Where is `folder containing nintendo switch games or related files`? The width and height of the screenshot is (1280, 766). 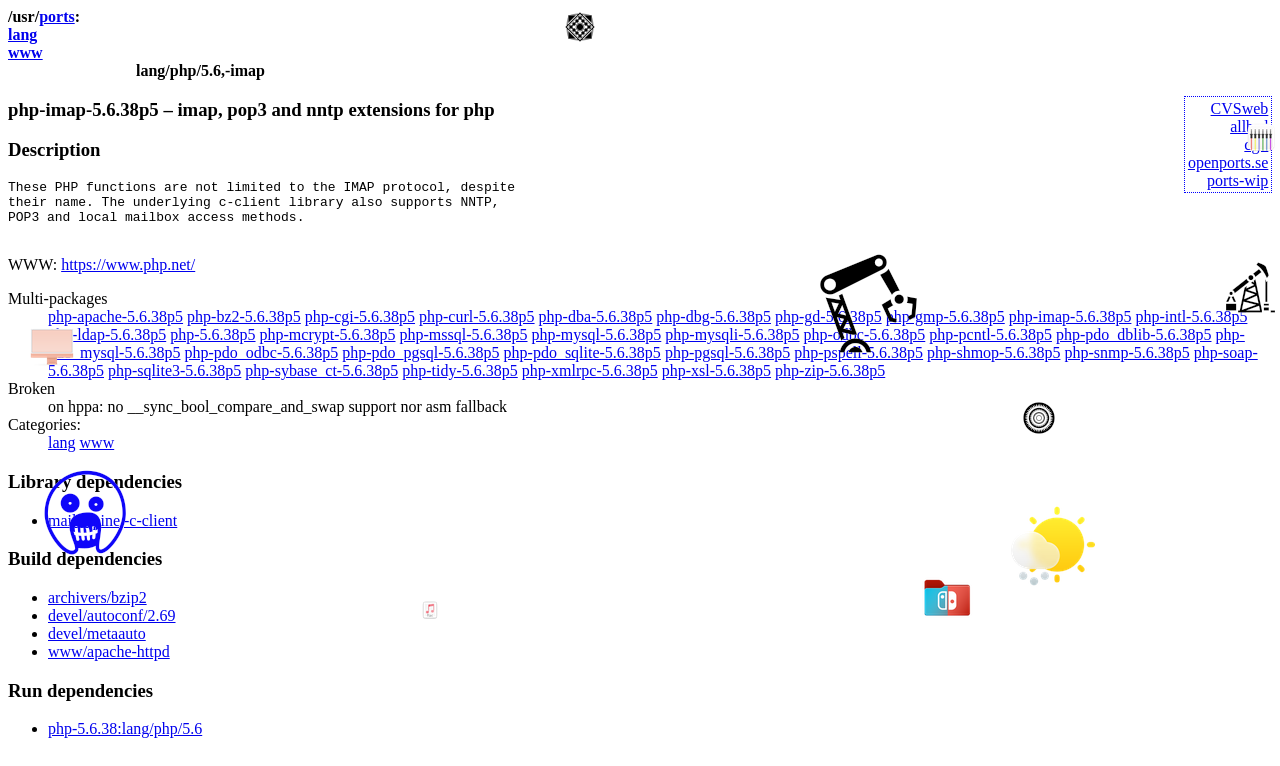 folder containing nintendo switch games or related files is located at coordinates (947, 599).